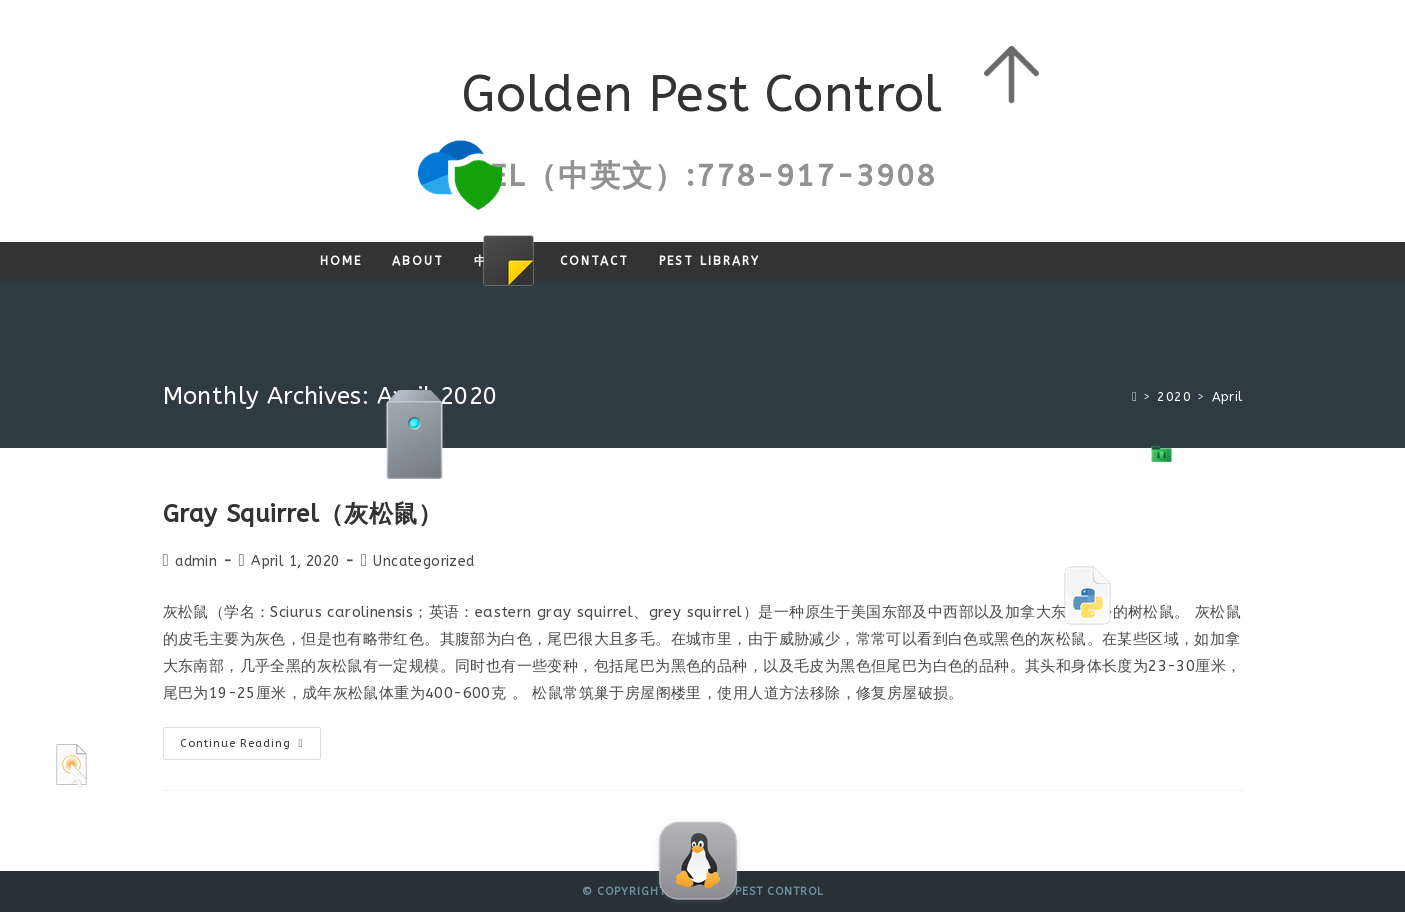 Image resolution: width=1405 pixels, height=912 pixels. What do you see at coordinates (1087, 595) in the screenshot?
I see `a python source code file` at bounding box center [1087, 595].